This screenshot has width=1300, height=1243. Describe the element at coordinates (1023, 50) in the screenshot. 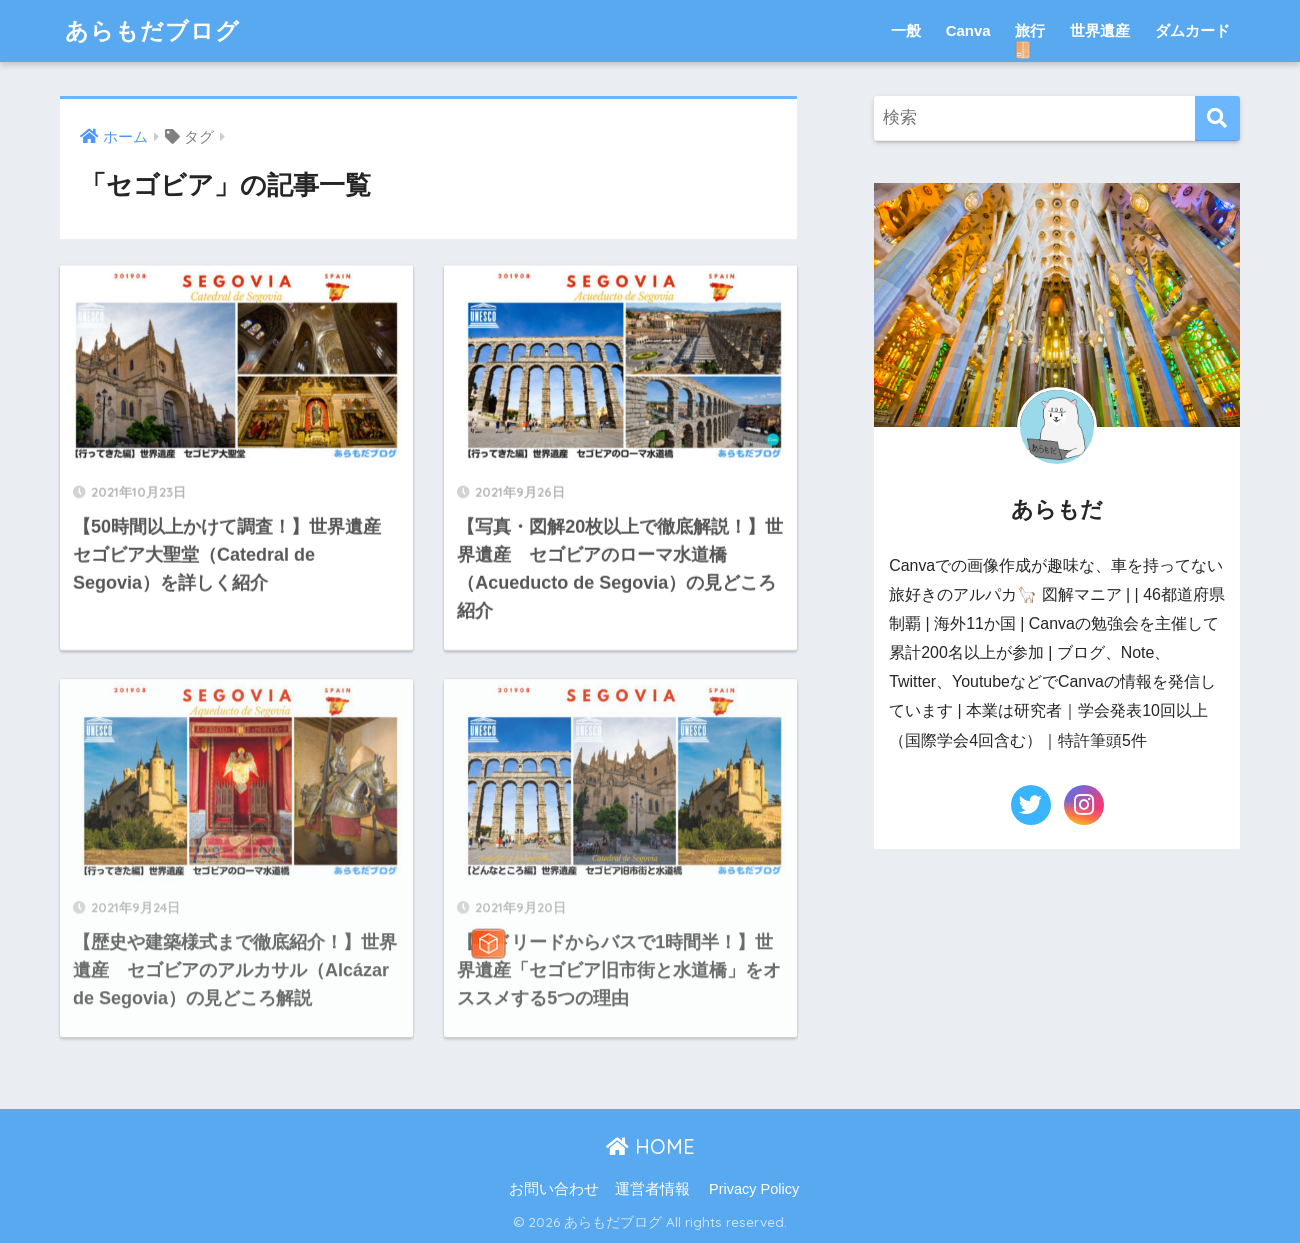

I see `open package manager application` at that location.